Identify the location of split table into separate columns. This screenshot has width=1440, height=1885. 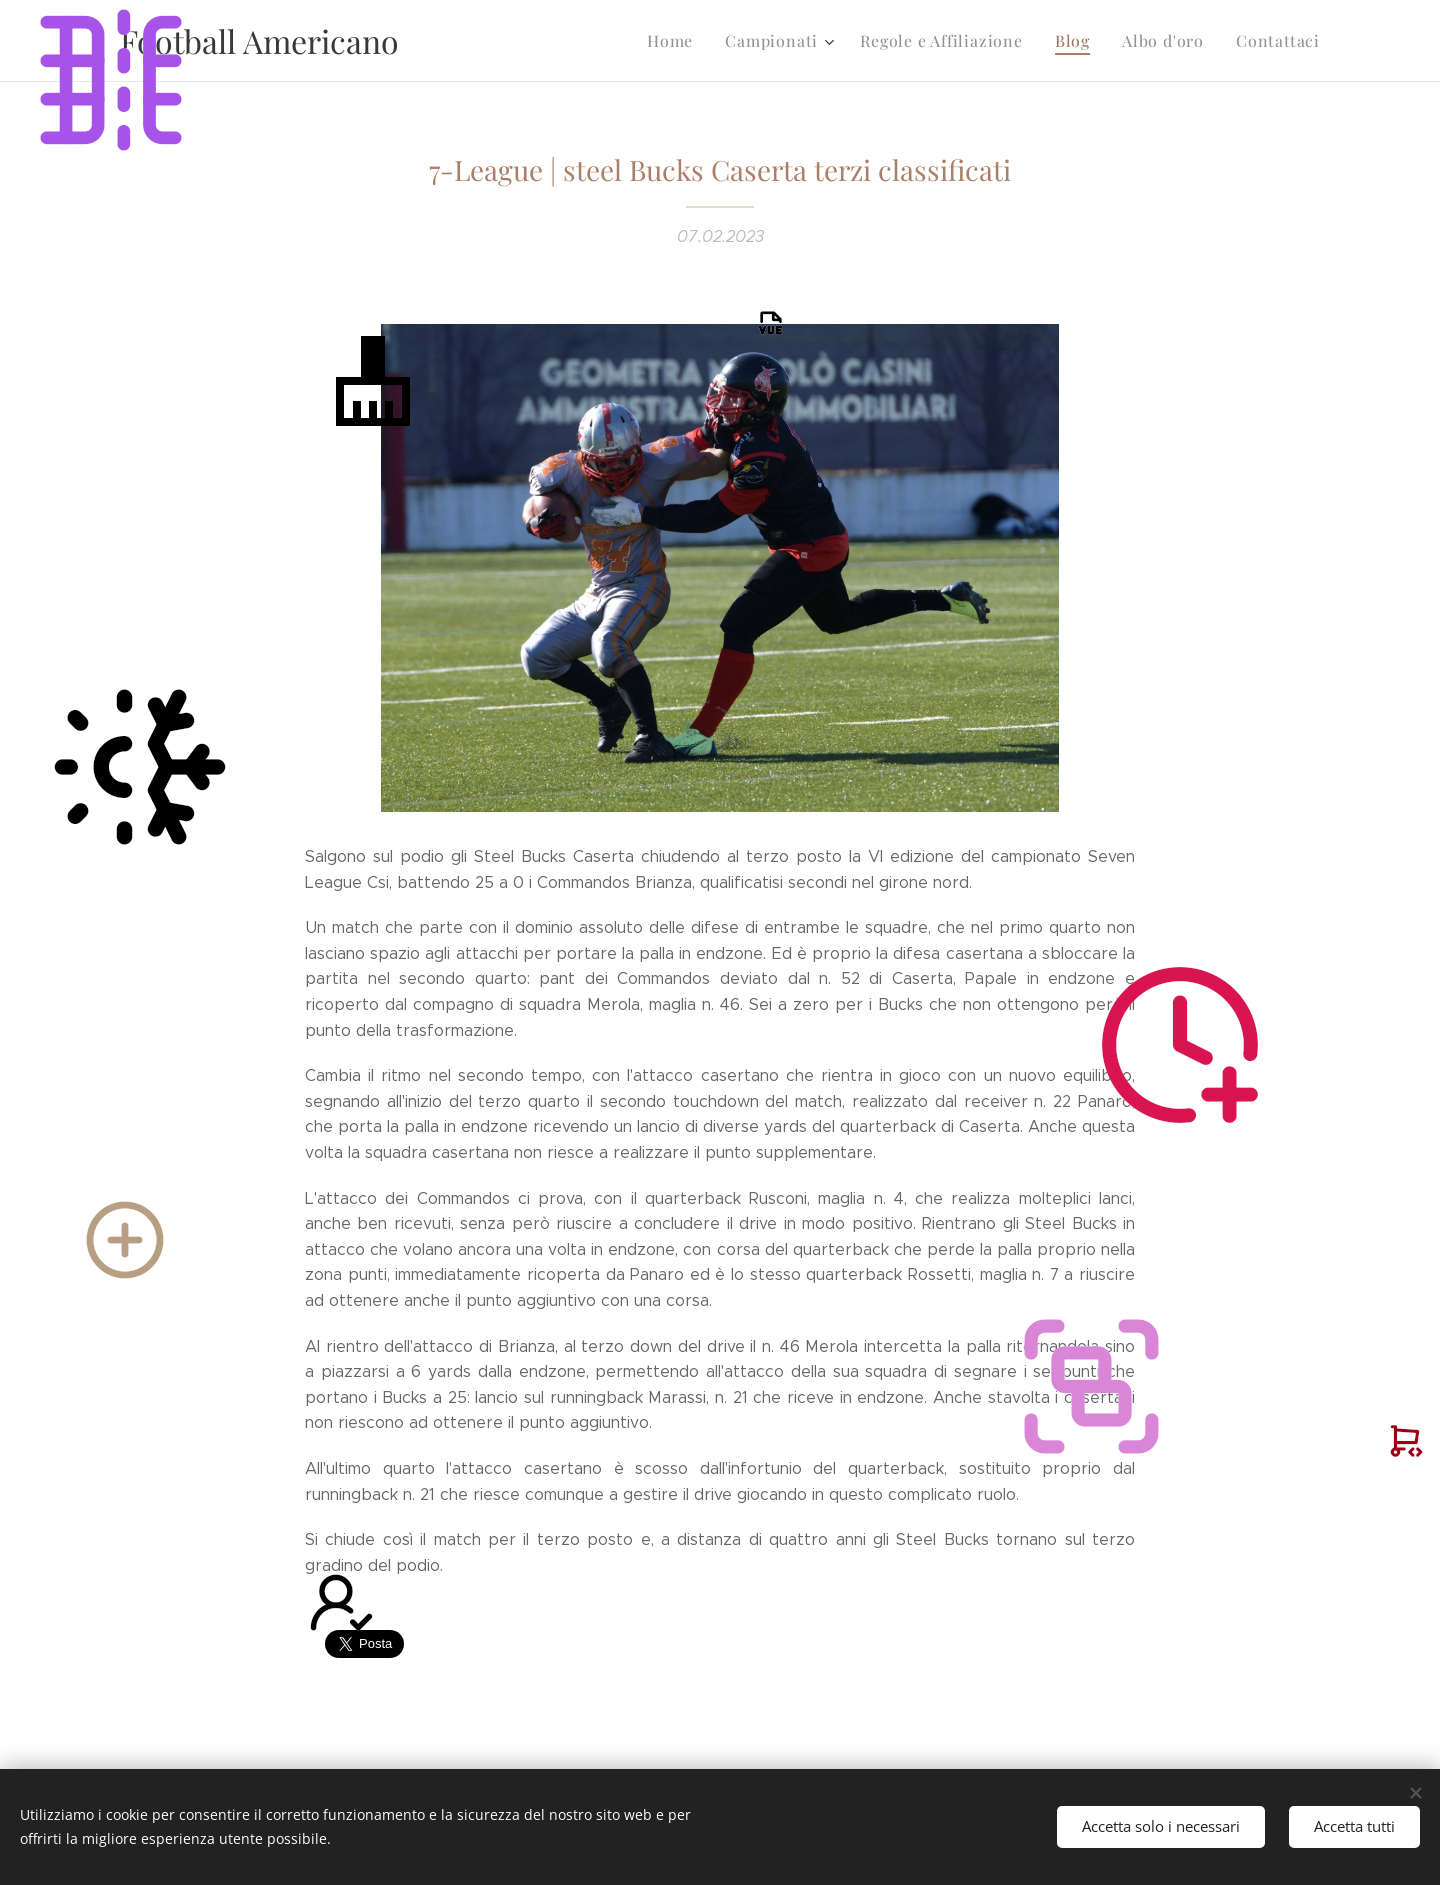
(111, 80).